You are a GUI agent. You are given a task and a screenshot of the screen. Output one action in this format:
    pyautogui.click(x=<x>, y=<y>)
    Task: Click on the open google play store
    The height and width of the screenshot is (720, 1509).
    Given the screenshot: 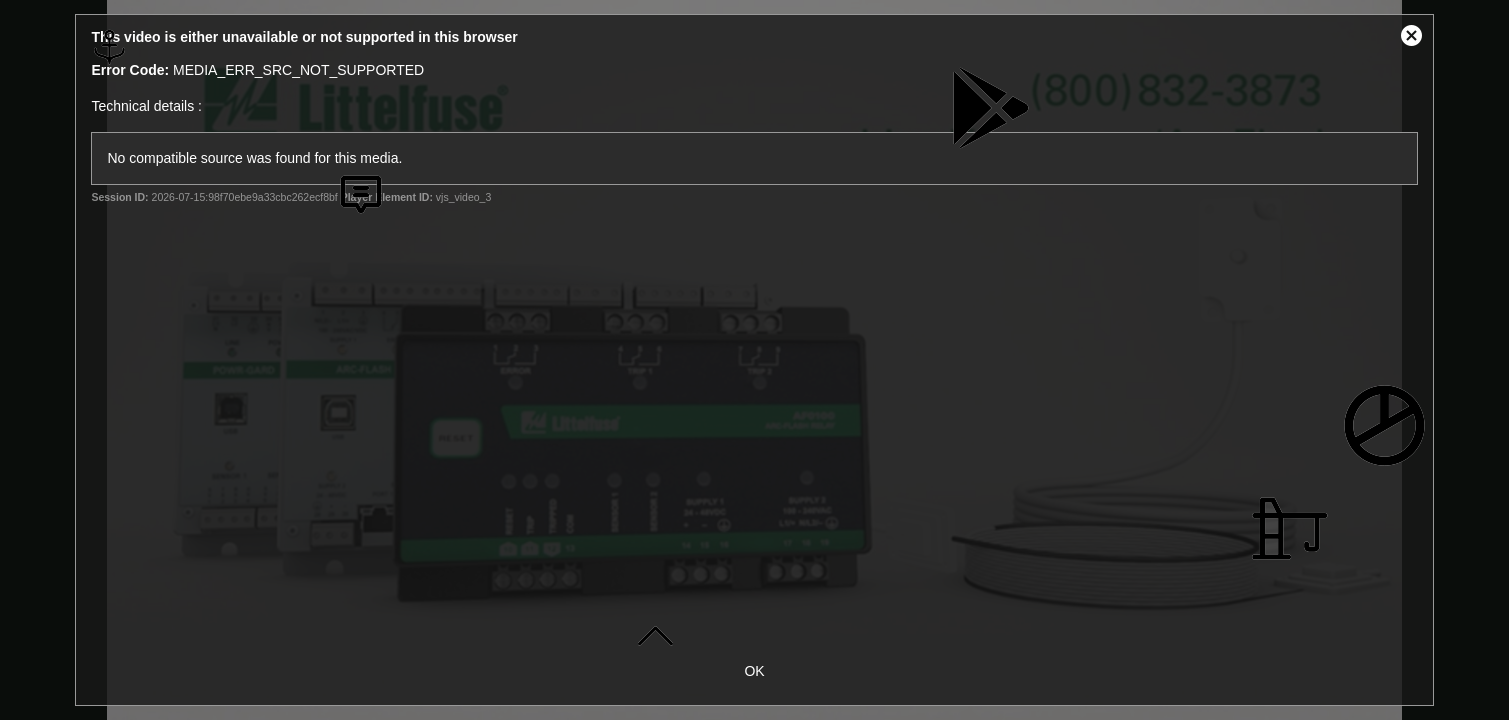 What is the action you would take?
    pyautogui.click(x=991, y=108)
    